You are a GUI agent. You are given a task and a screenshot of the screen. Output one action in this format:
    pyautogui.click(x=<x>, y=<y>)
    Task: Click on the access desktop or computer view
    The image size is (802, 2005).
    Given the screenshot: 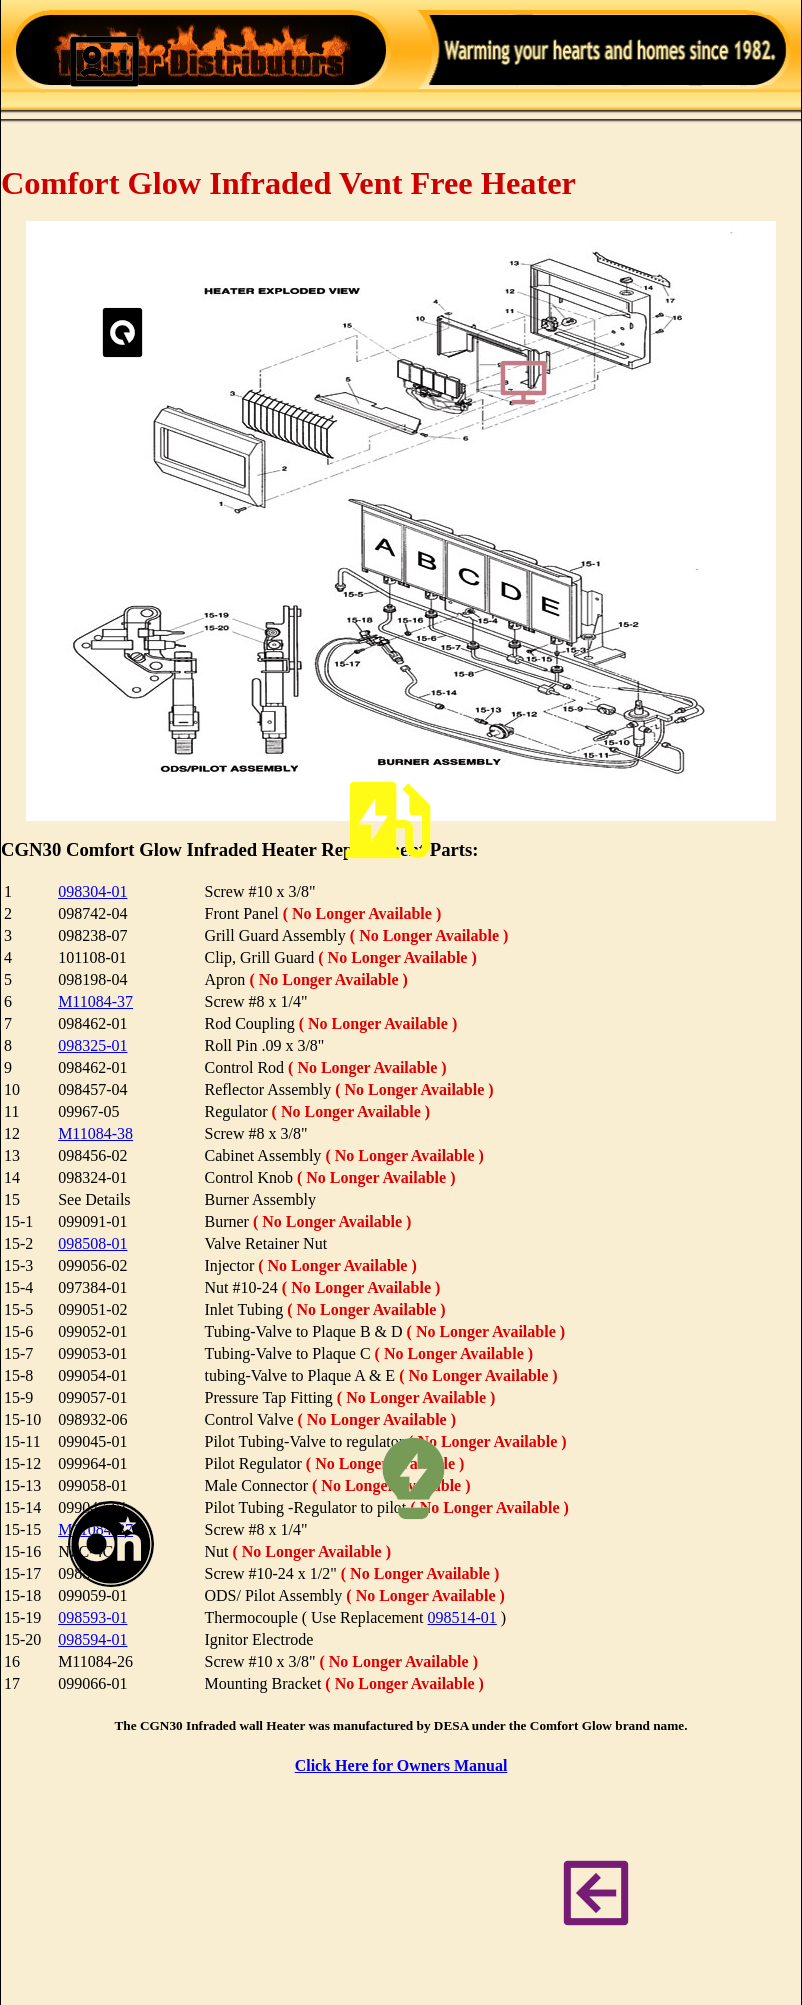 What is the action you would take?
    pyautogui.click(x=523, y=381)
    